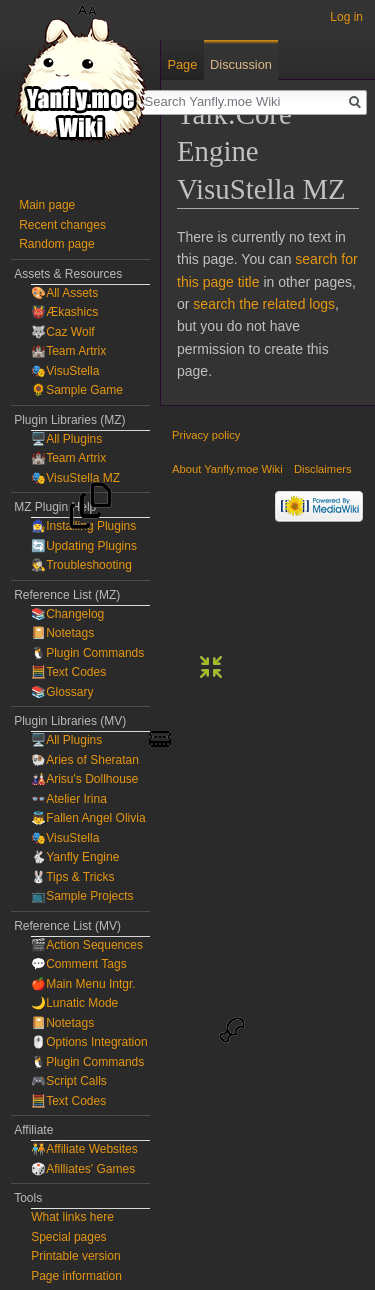 This screenshot has width=375, height=1290. I want to click on adjust text size settings, so click(87, 11).